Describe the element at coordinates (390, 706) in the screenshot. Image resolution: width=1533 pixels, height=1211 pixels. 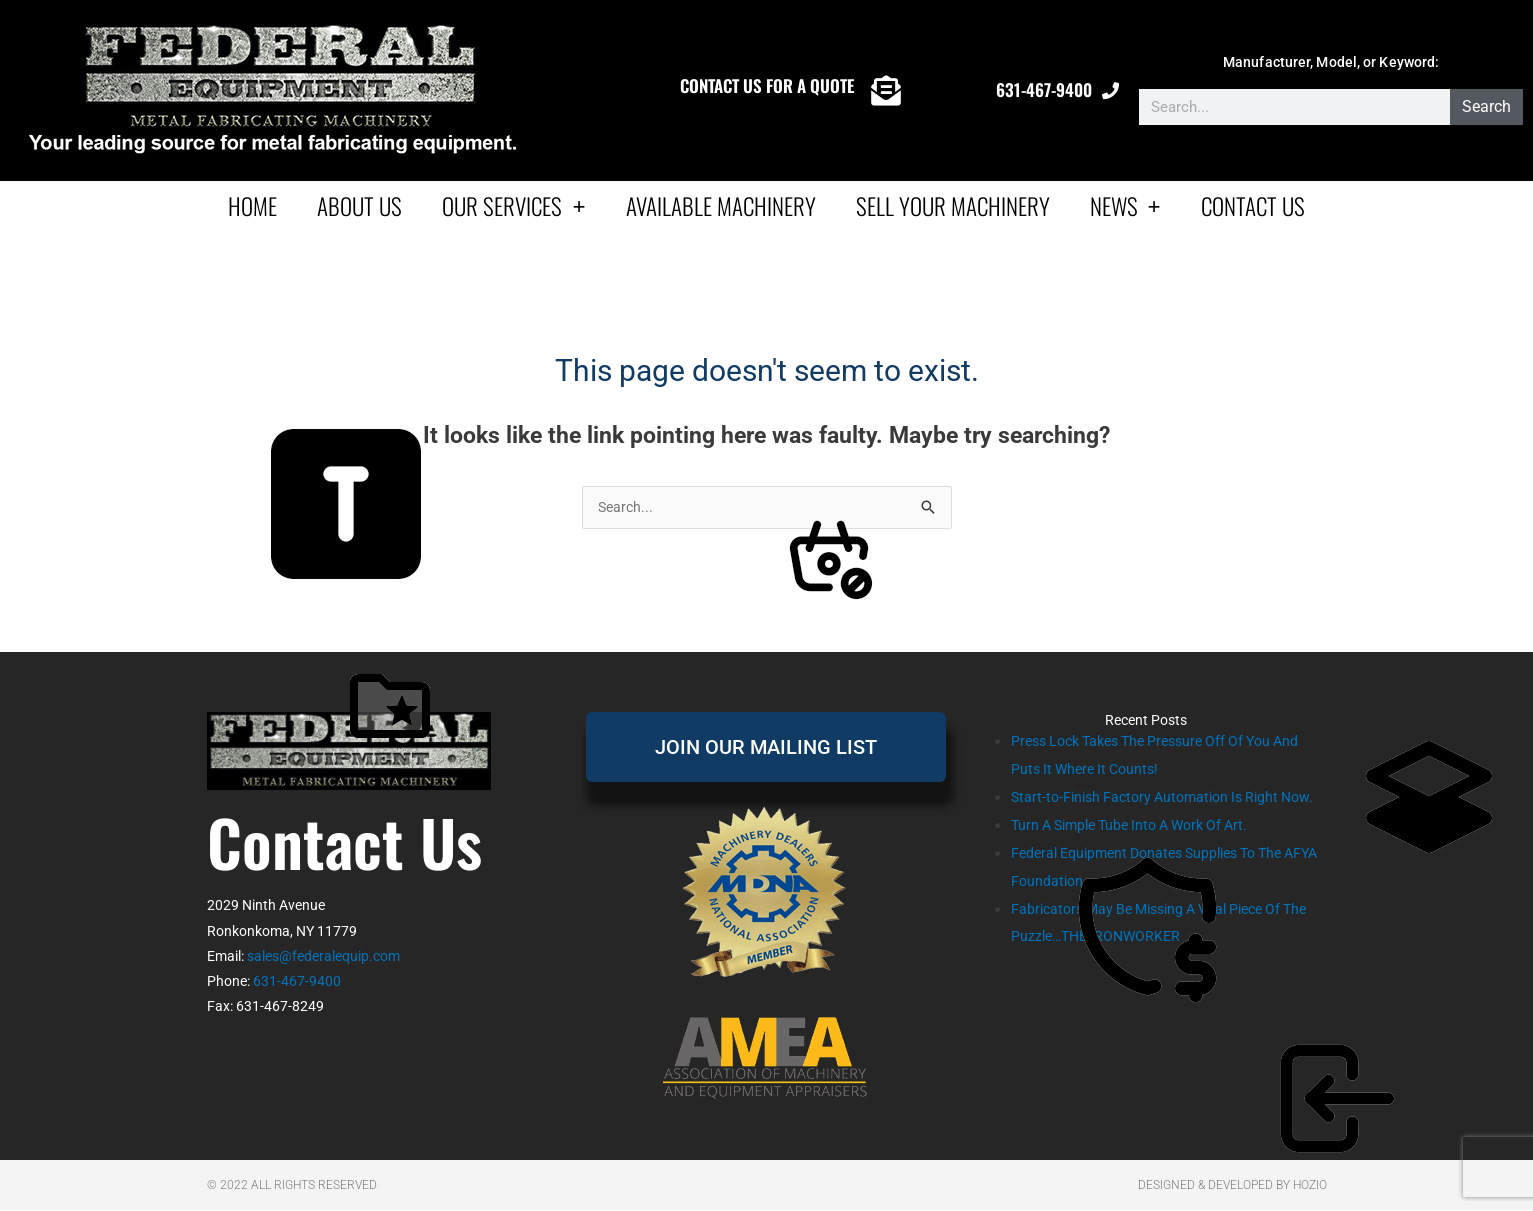
I see `access starred or favorite folders` at that location.